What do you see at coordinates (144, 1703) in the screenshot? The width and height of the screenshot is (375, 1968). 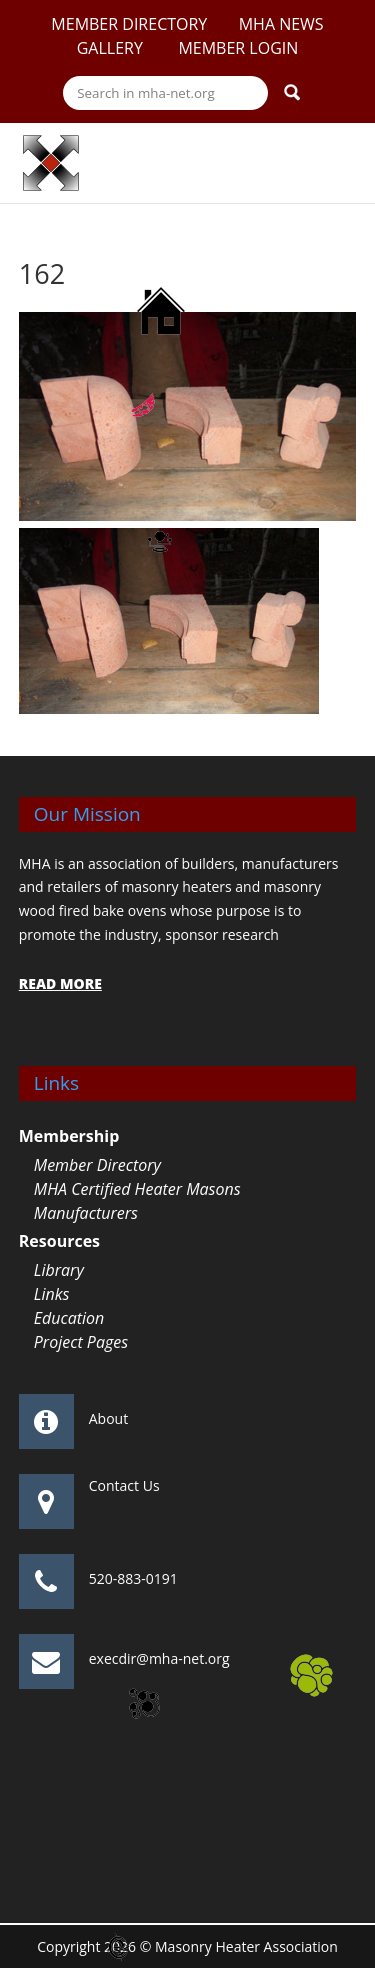 I see `indicates a bubbling or processing animation` at bounding box center [144, 1703].